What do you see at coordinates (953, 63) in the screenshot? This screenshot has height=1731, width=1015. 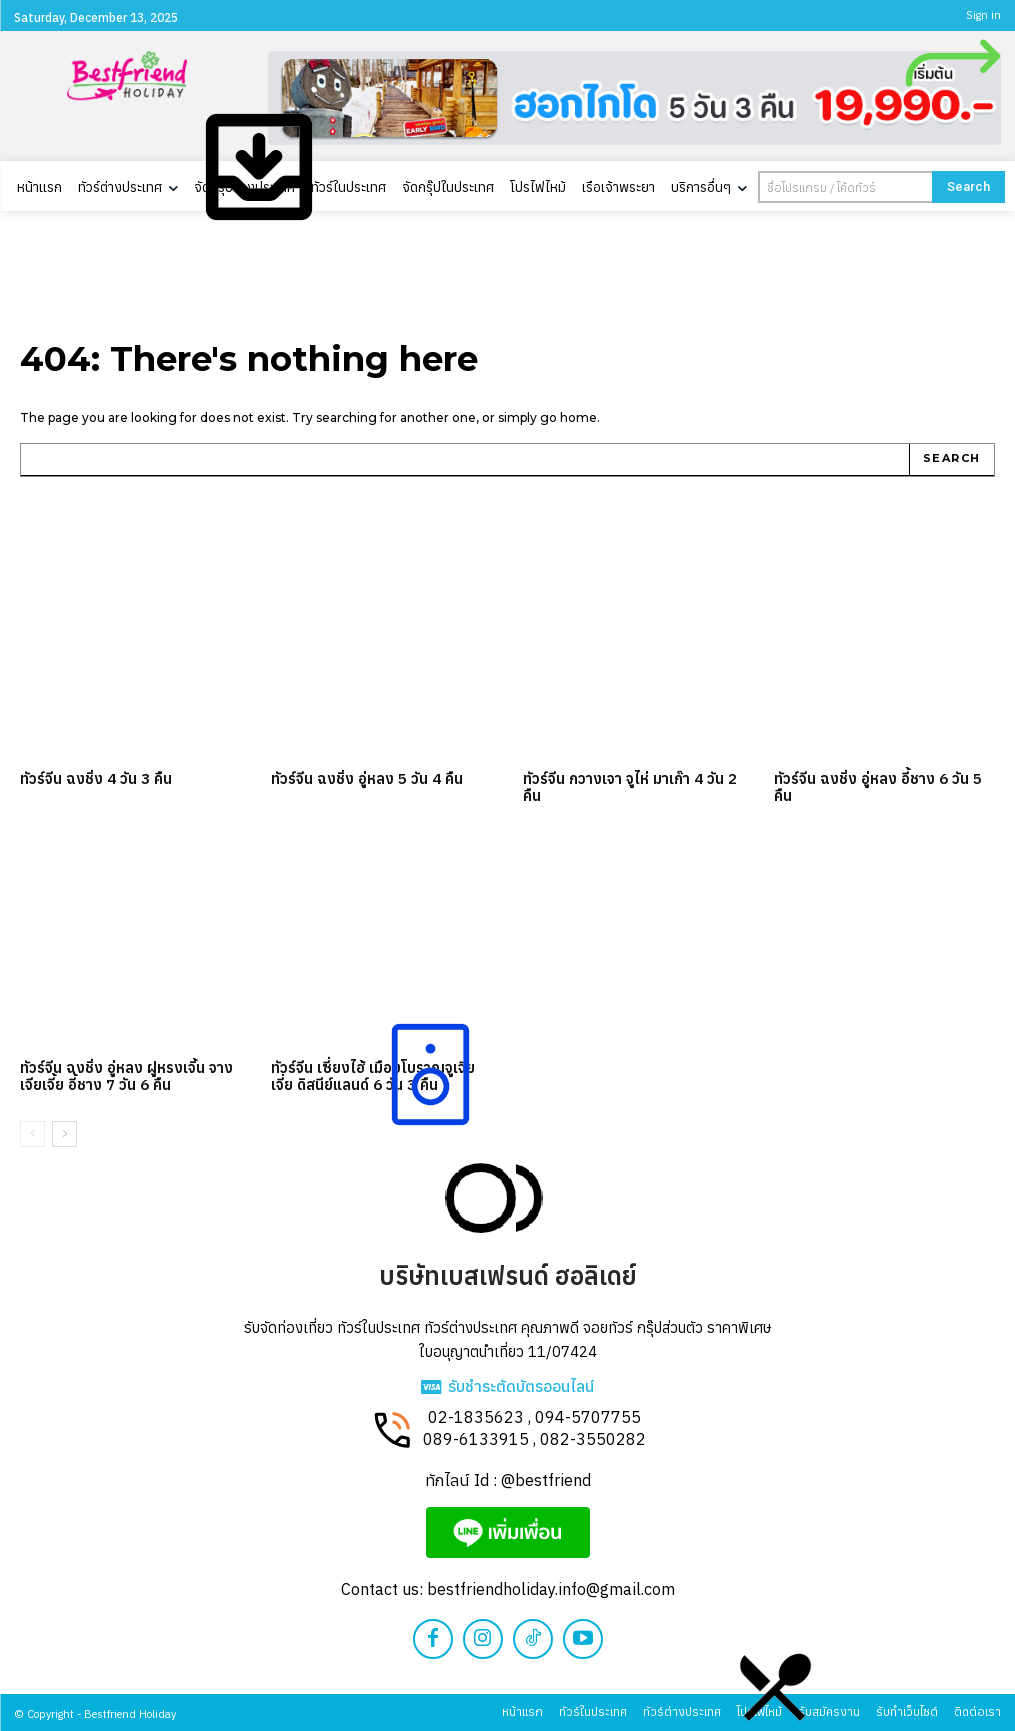 I see `forward or share this item` at bounding box center [953, 63].